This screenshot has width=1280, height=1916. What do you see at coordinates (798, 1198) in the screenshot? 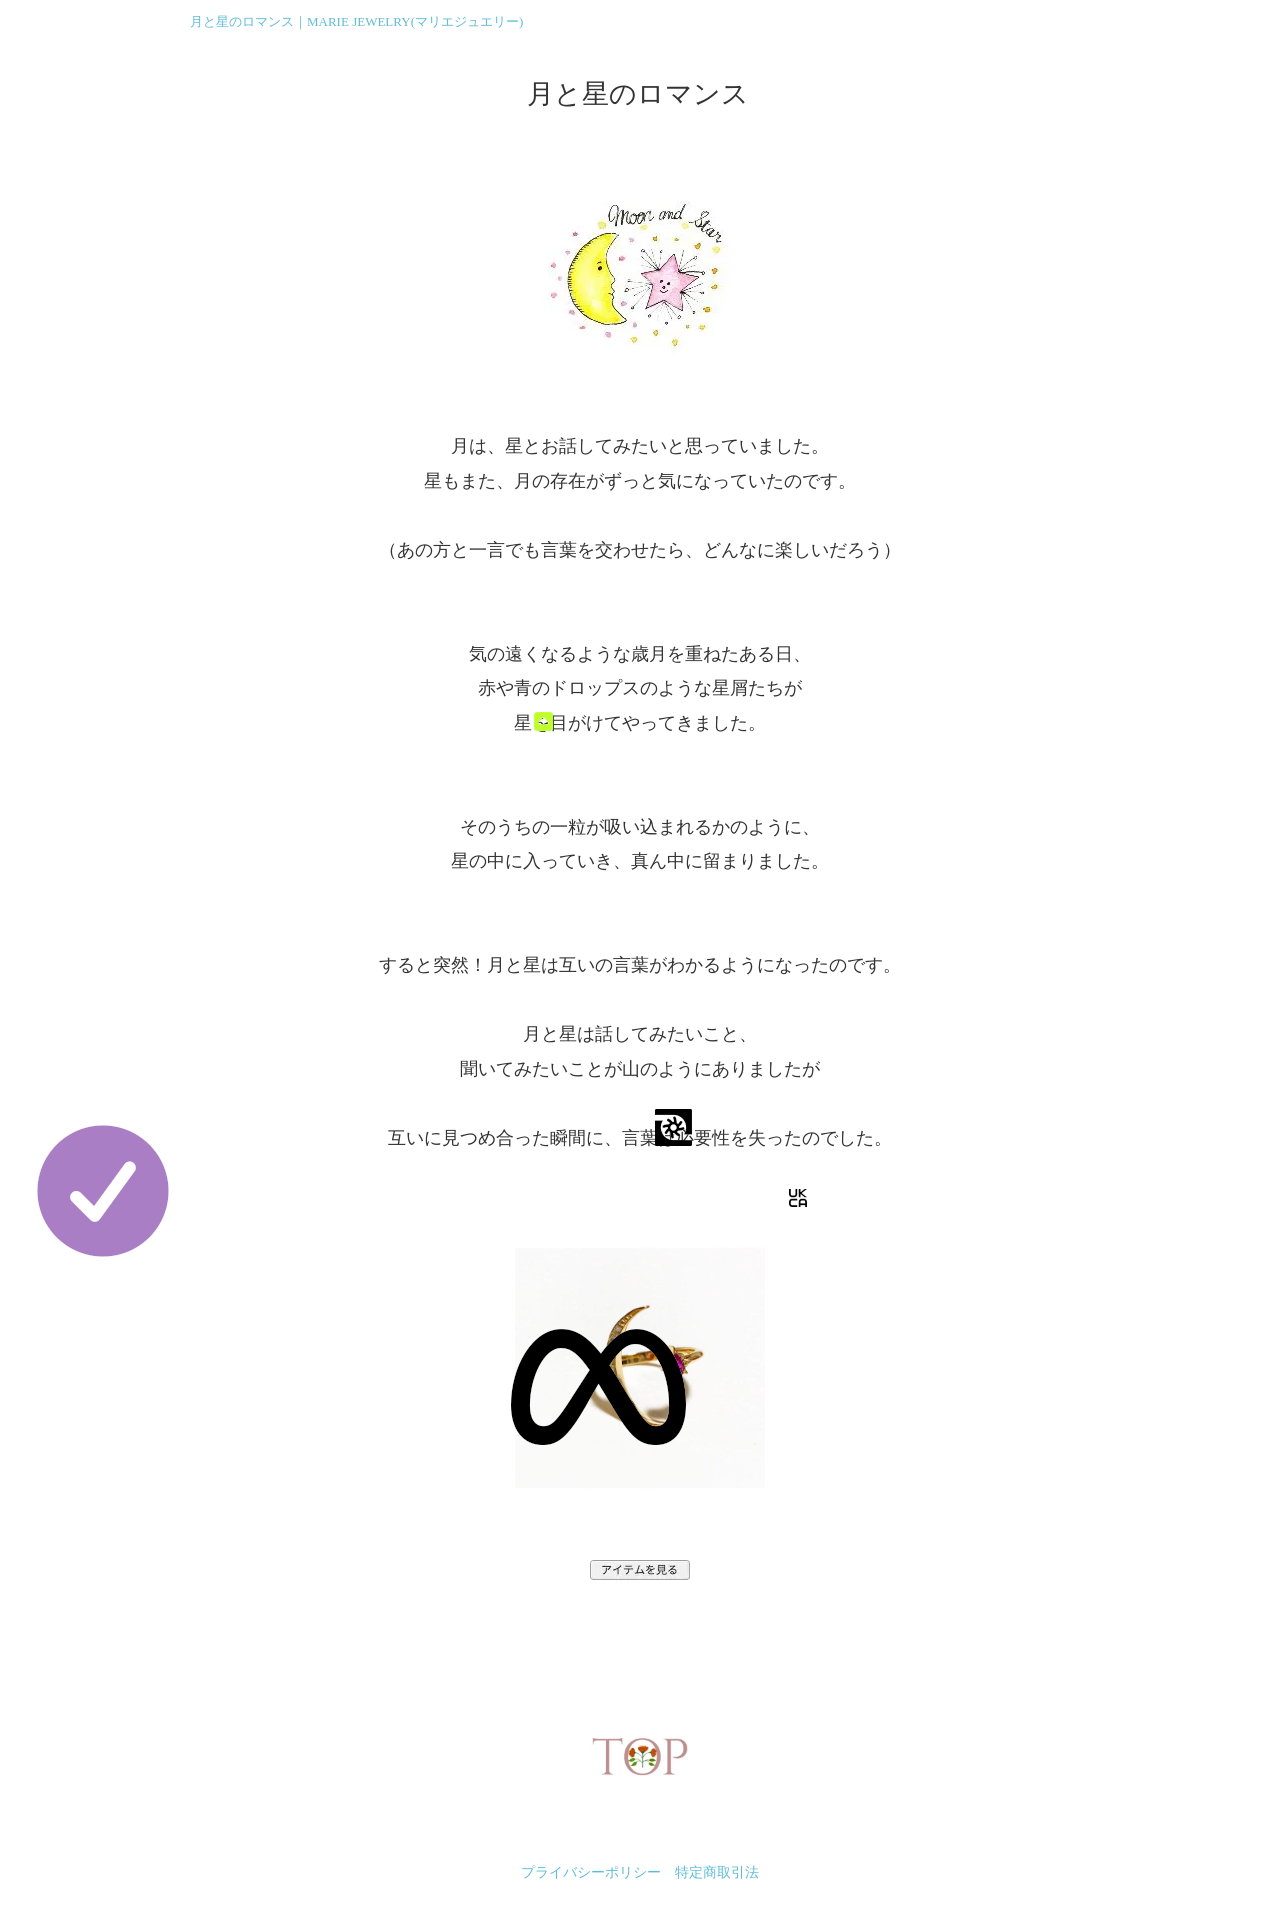
I see `UKCA (UK Conformity Assessed) certification mark` at bounding box center [798, 1198].